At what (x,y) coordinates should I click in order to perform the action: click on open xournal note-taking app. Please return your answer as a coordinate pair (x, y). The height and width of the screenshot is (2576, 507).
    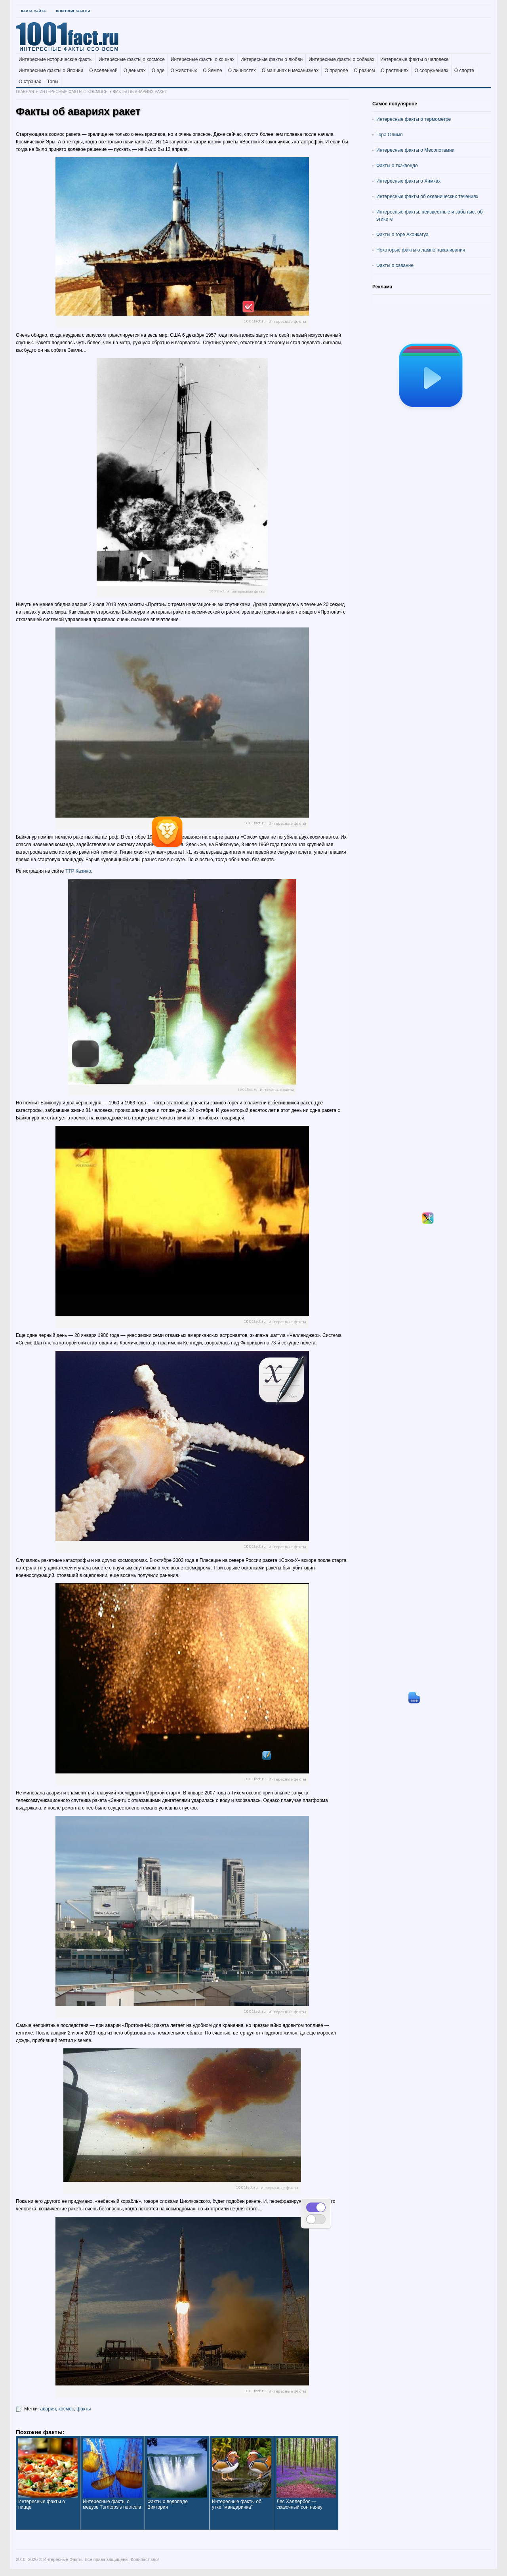
    Looking at the image, I should click on (281, 1380).